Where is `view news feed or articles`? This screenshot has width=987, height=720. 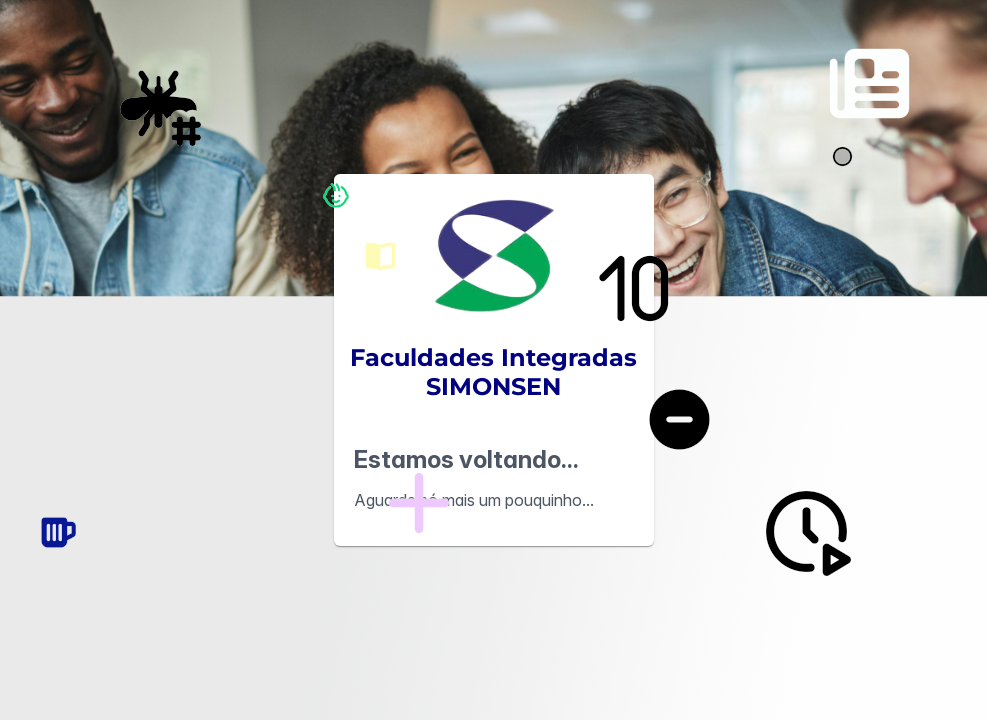
view news feed or articles is located at coordinates (869, 83).